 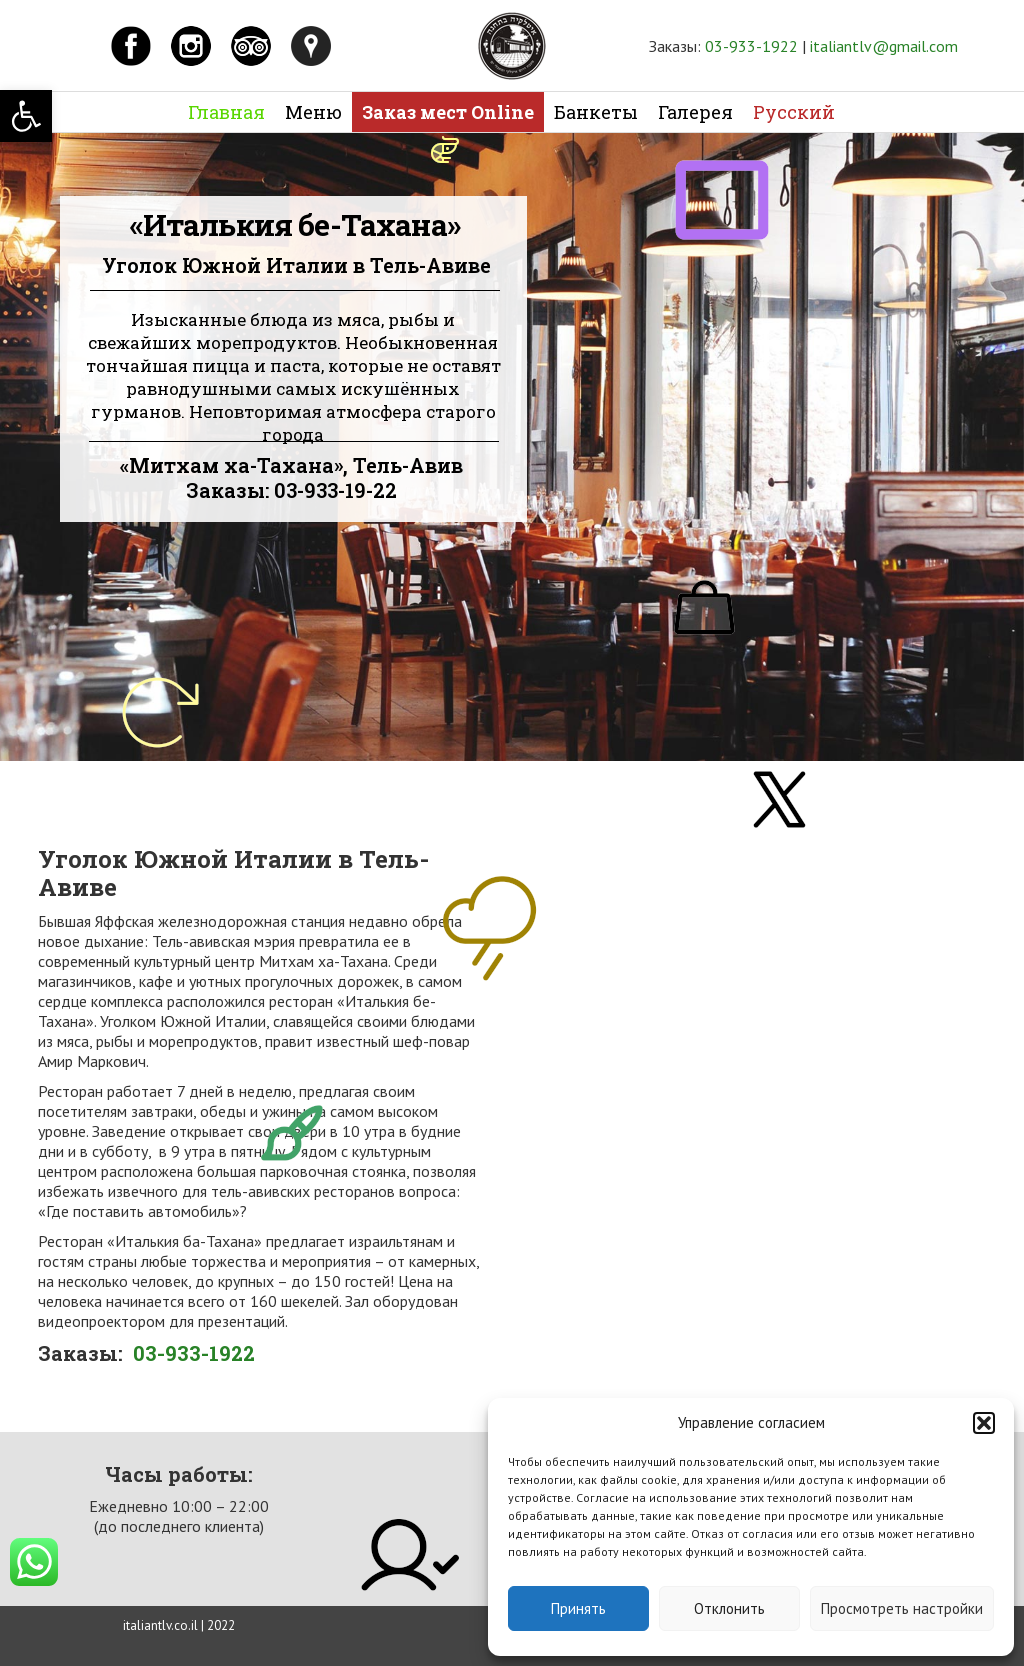 What do you see at coordinates (779, 799) in the screenshot?
I see `share to X (formerly Twitter)` at bounding box center [779, 799].